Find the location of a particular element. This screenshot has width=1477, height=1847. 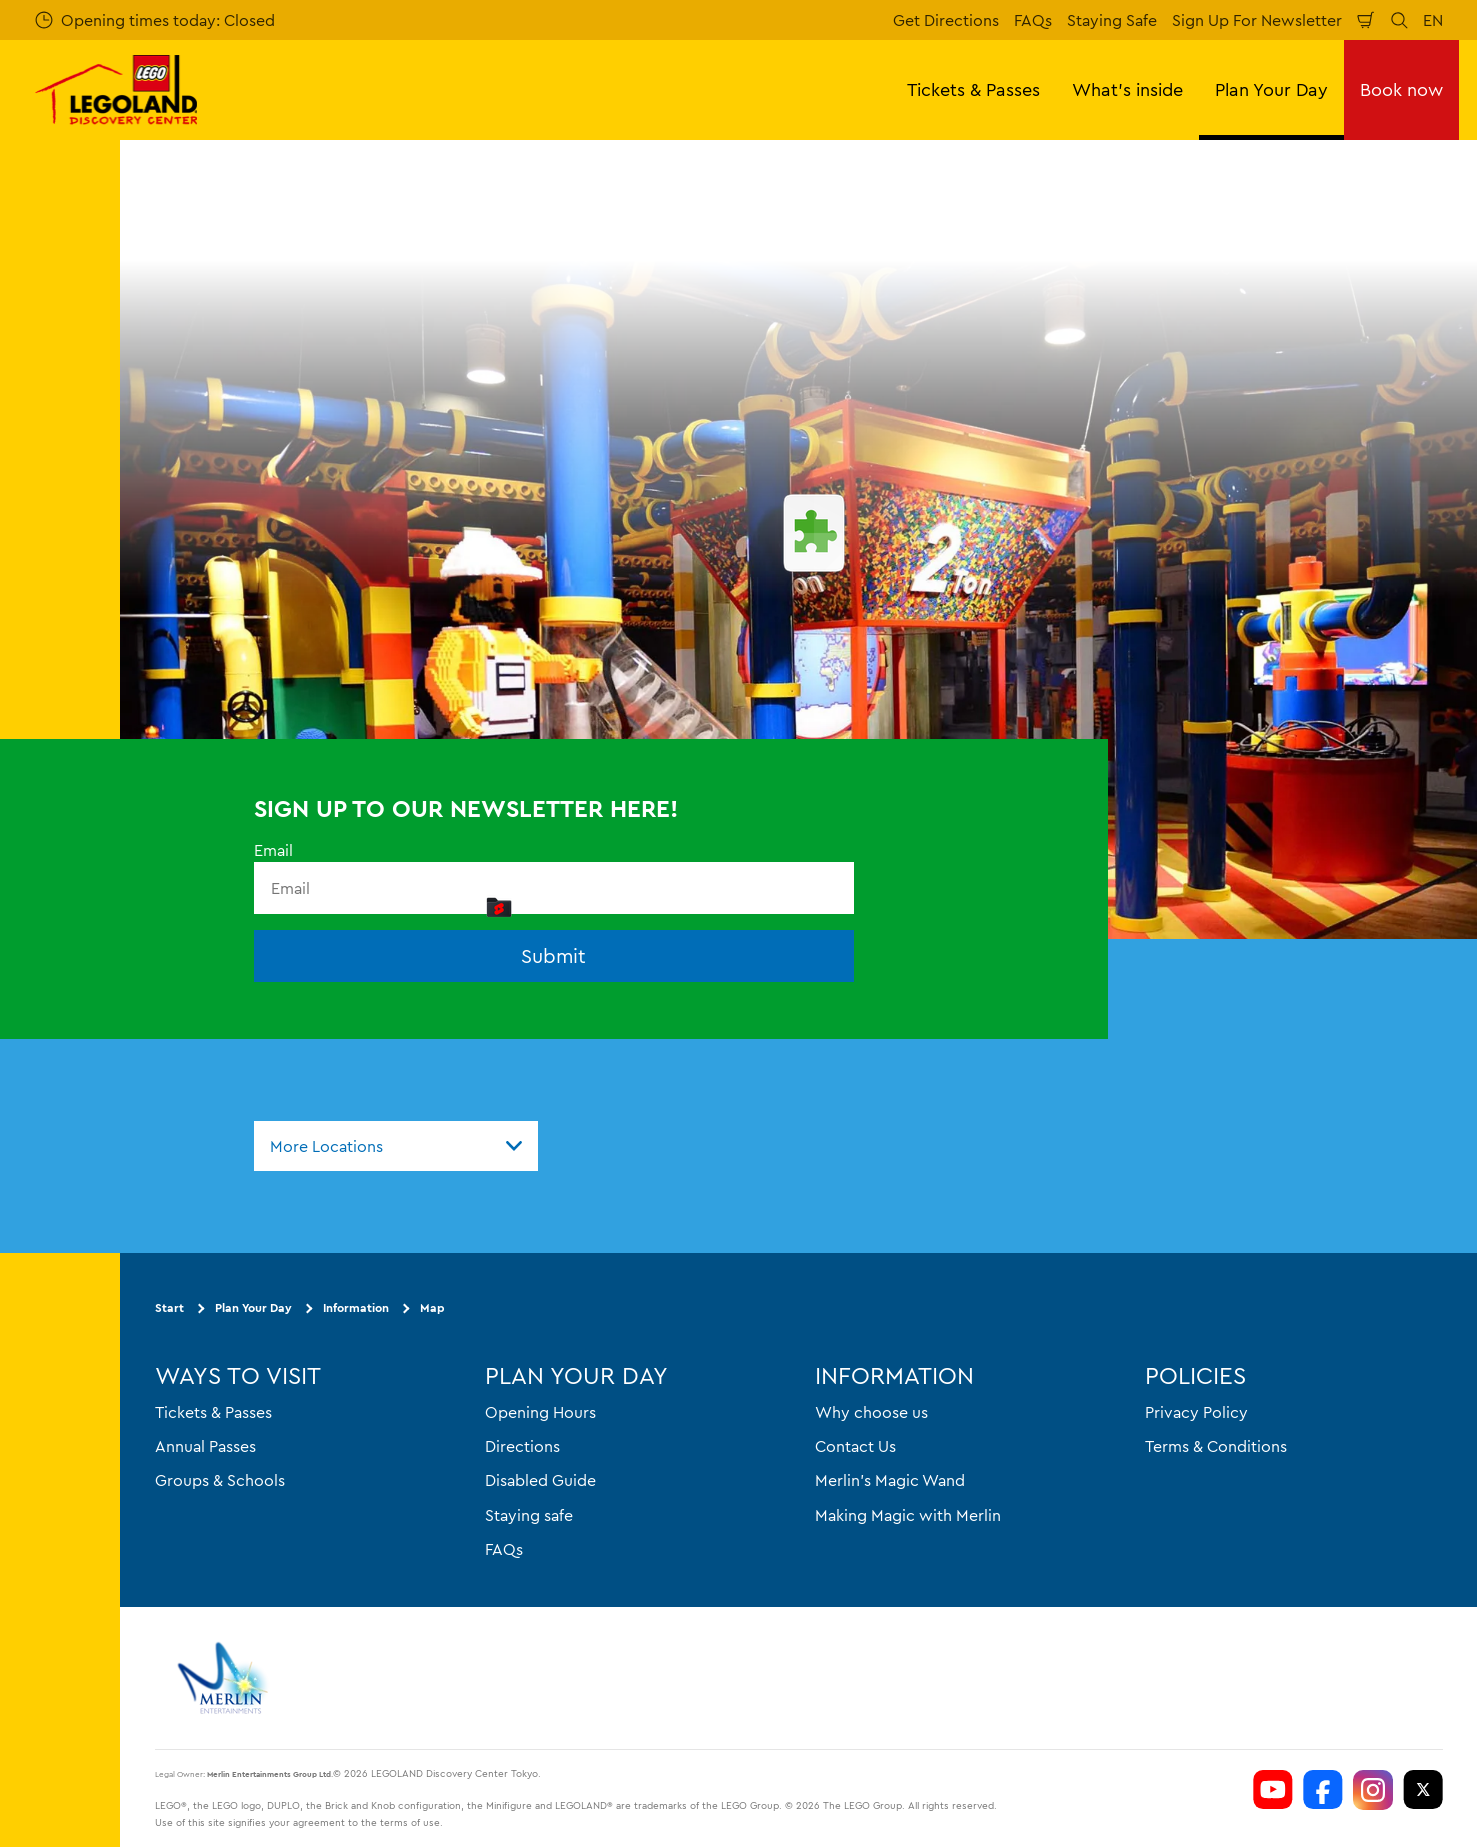

browser extension or add-on installer file is located at coordinates (814, 533).